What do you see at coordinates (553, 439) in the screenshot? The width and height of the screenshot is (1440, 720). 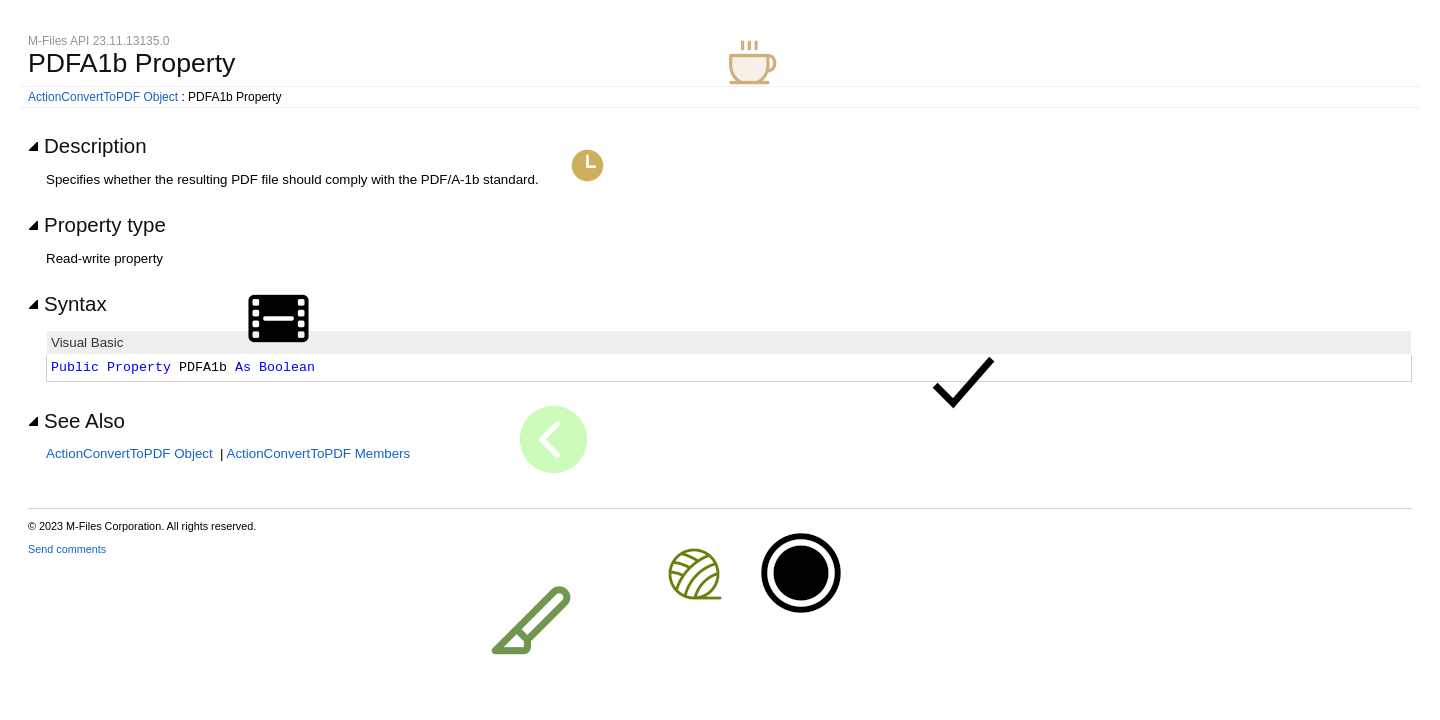 I see `go back to the previous screen` at bounding box center [553, 439].